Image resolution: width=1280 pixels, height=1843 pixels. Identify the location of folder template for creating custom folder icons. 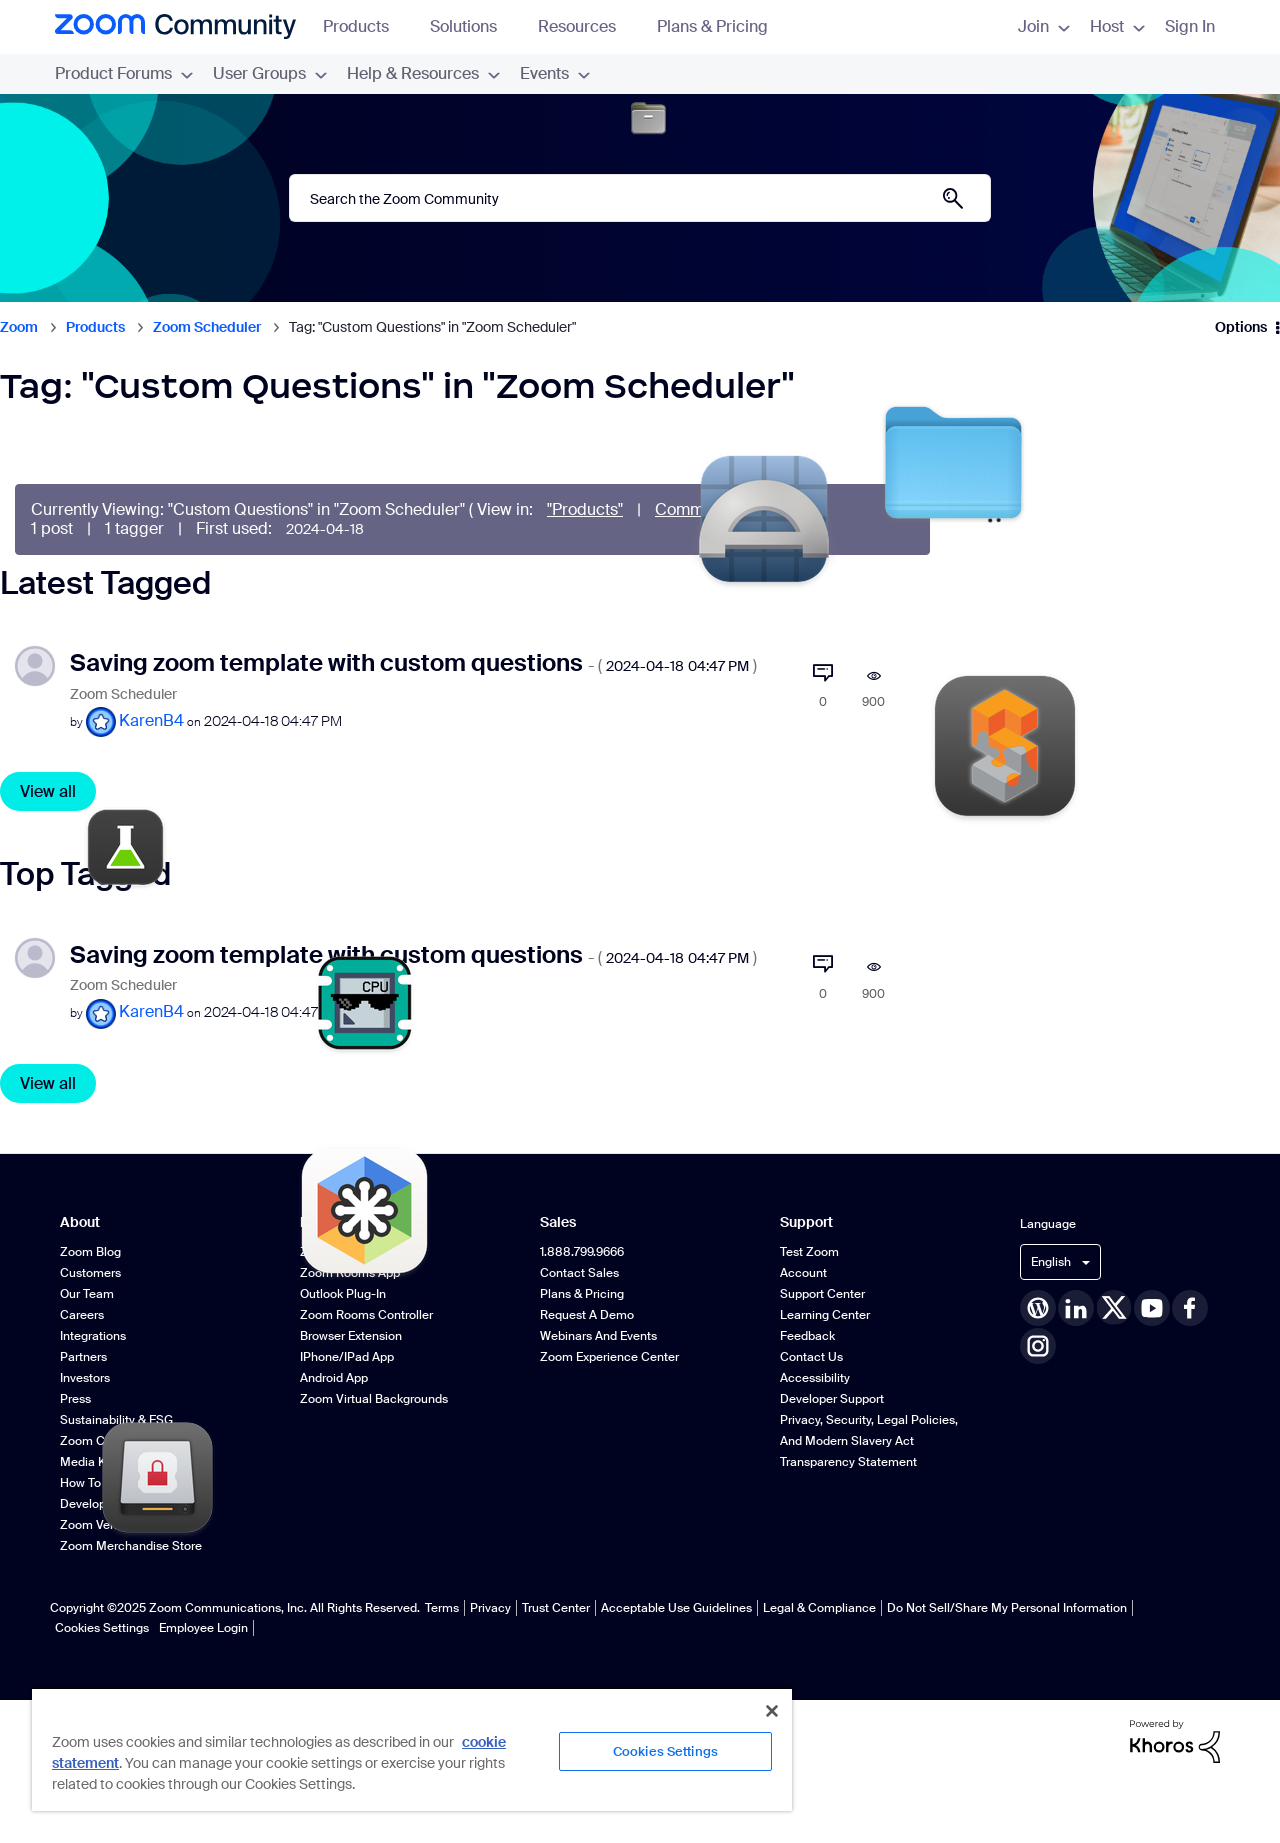
(953, 462).